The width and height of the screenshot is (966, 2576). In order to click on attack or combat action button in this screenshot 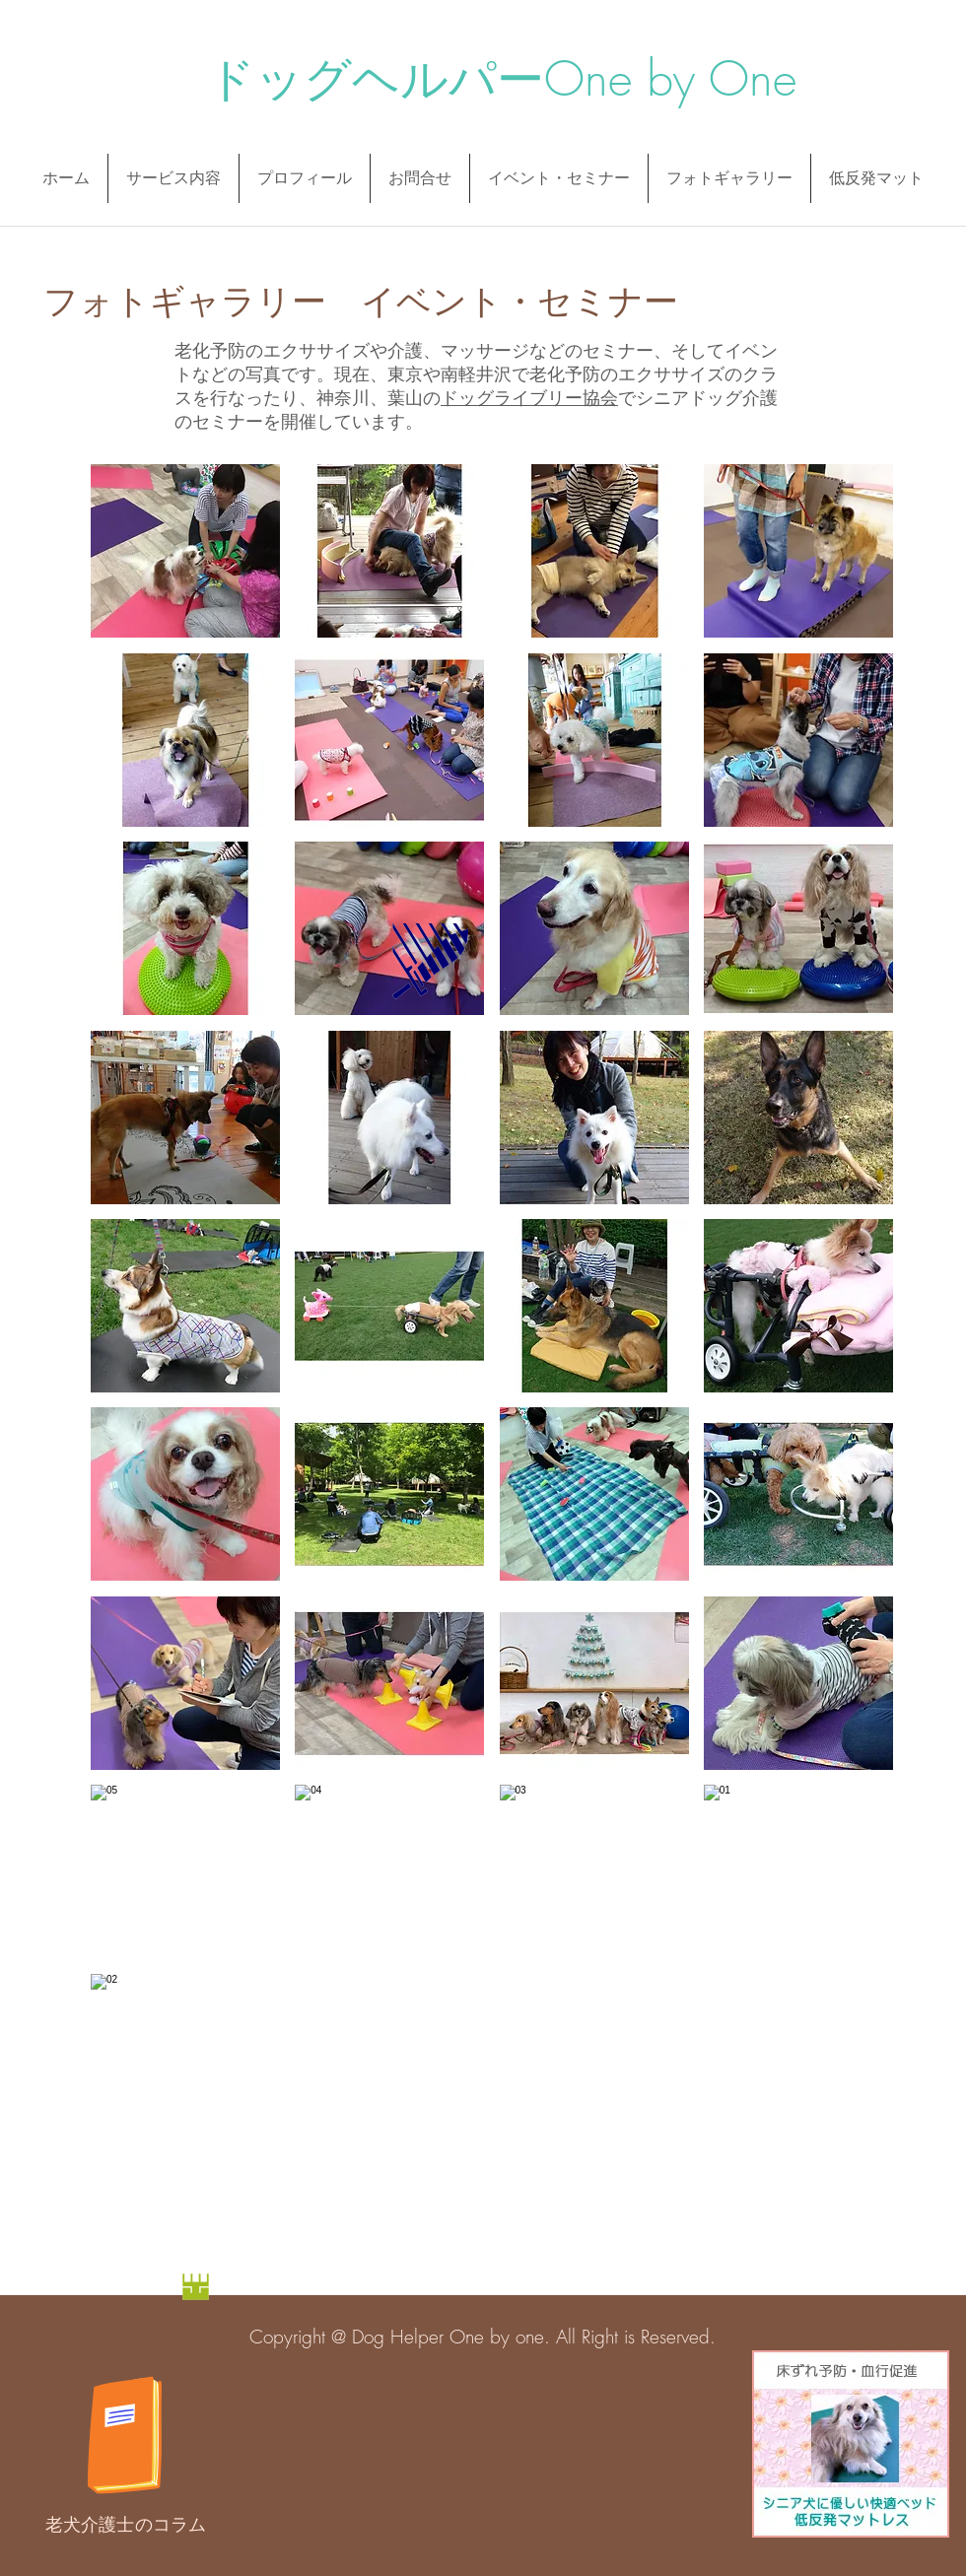, I will do `click(430, 961)`.